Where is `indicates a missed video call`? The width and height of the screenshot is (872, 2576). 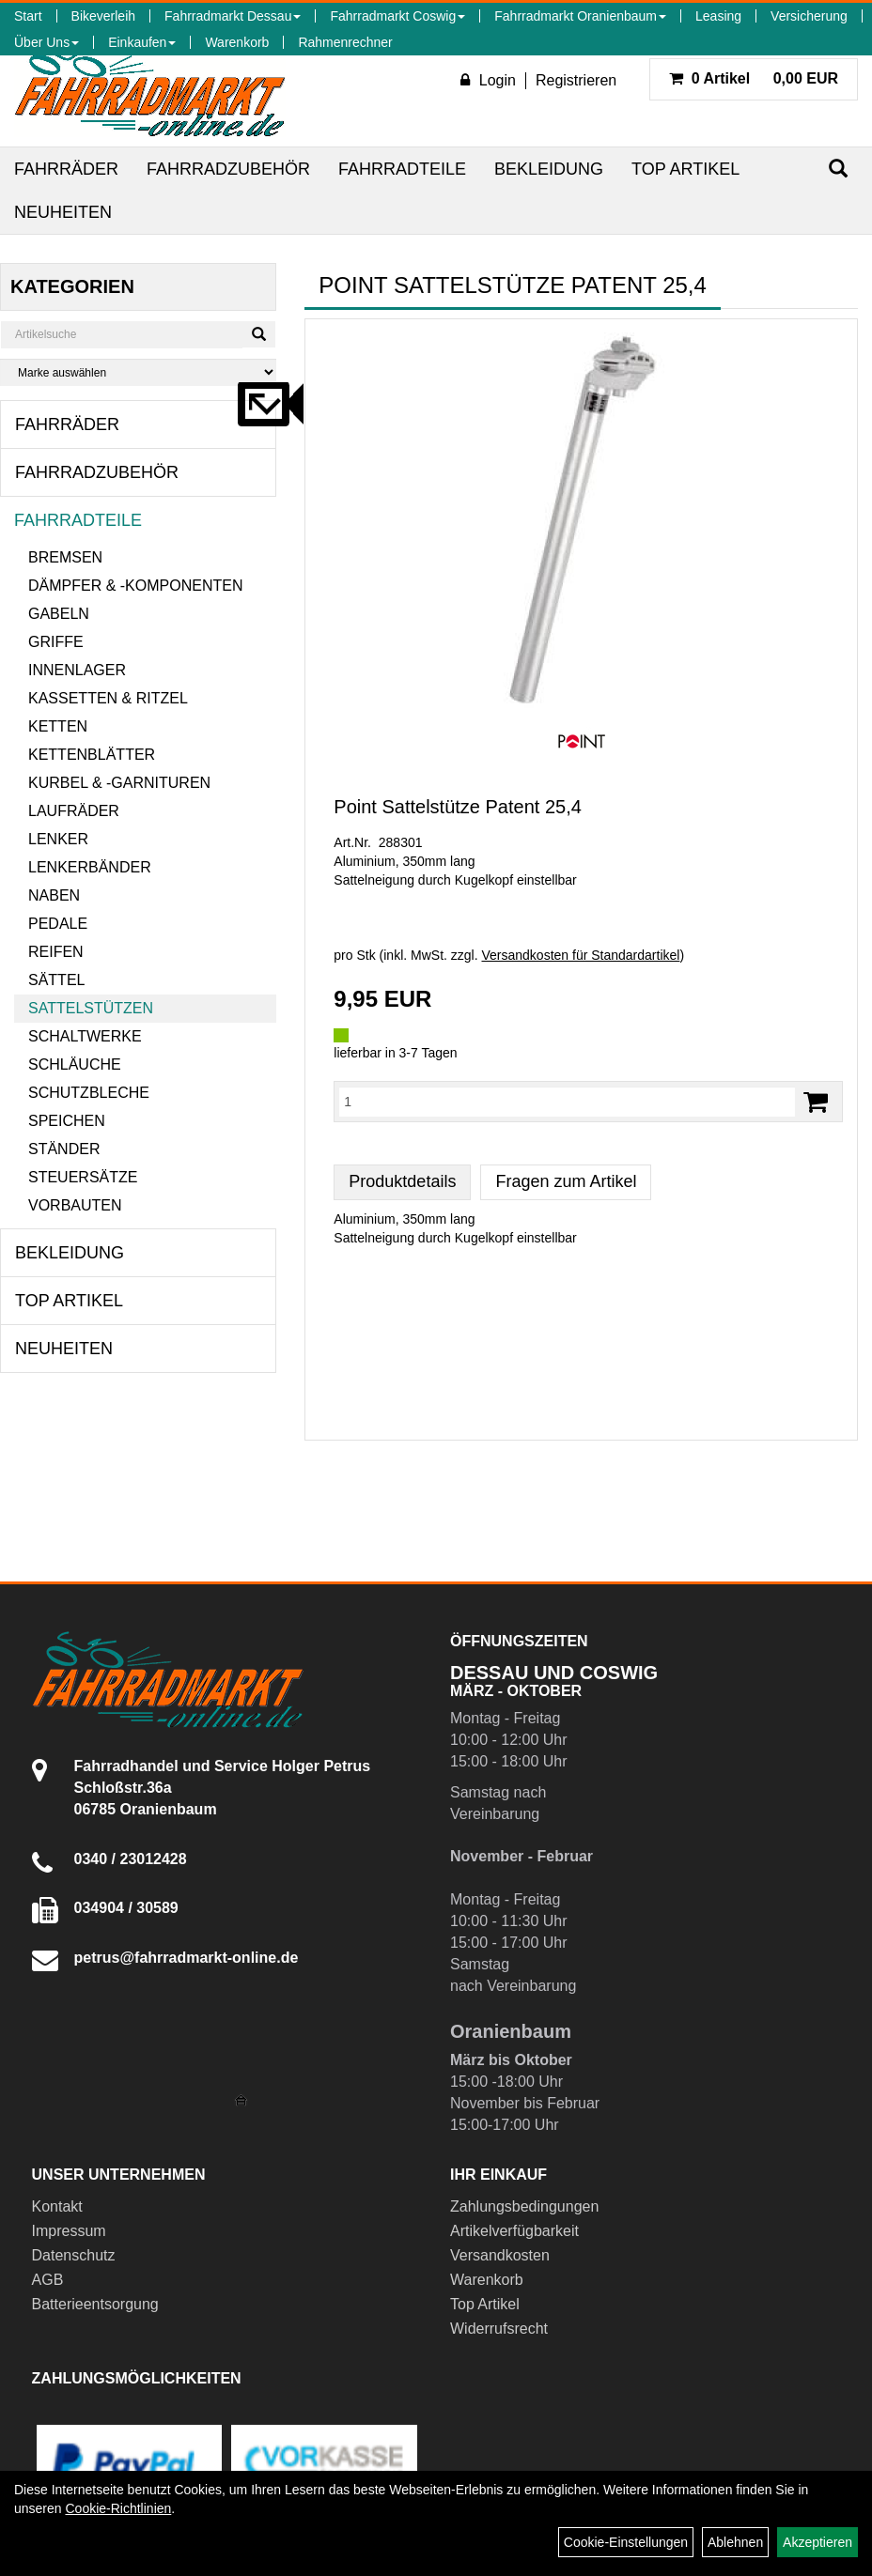 indicates a missed video call is located at coordinates (271, 404).